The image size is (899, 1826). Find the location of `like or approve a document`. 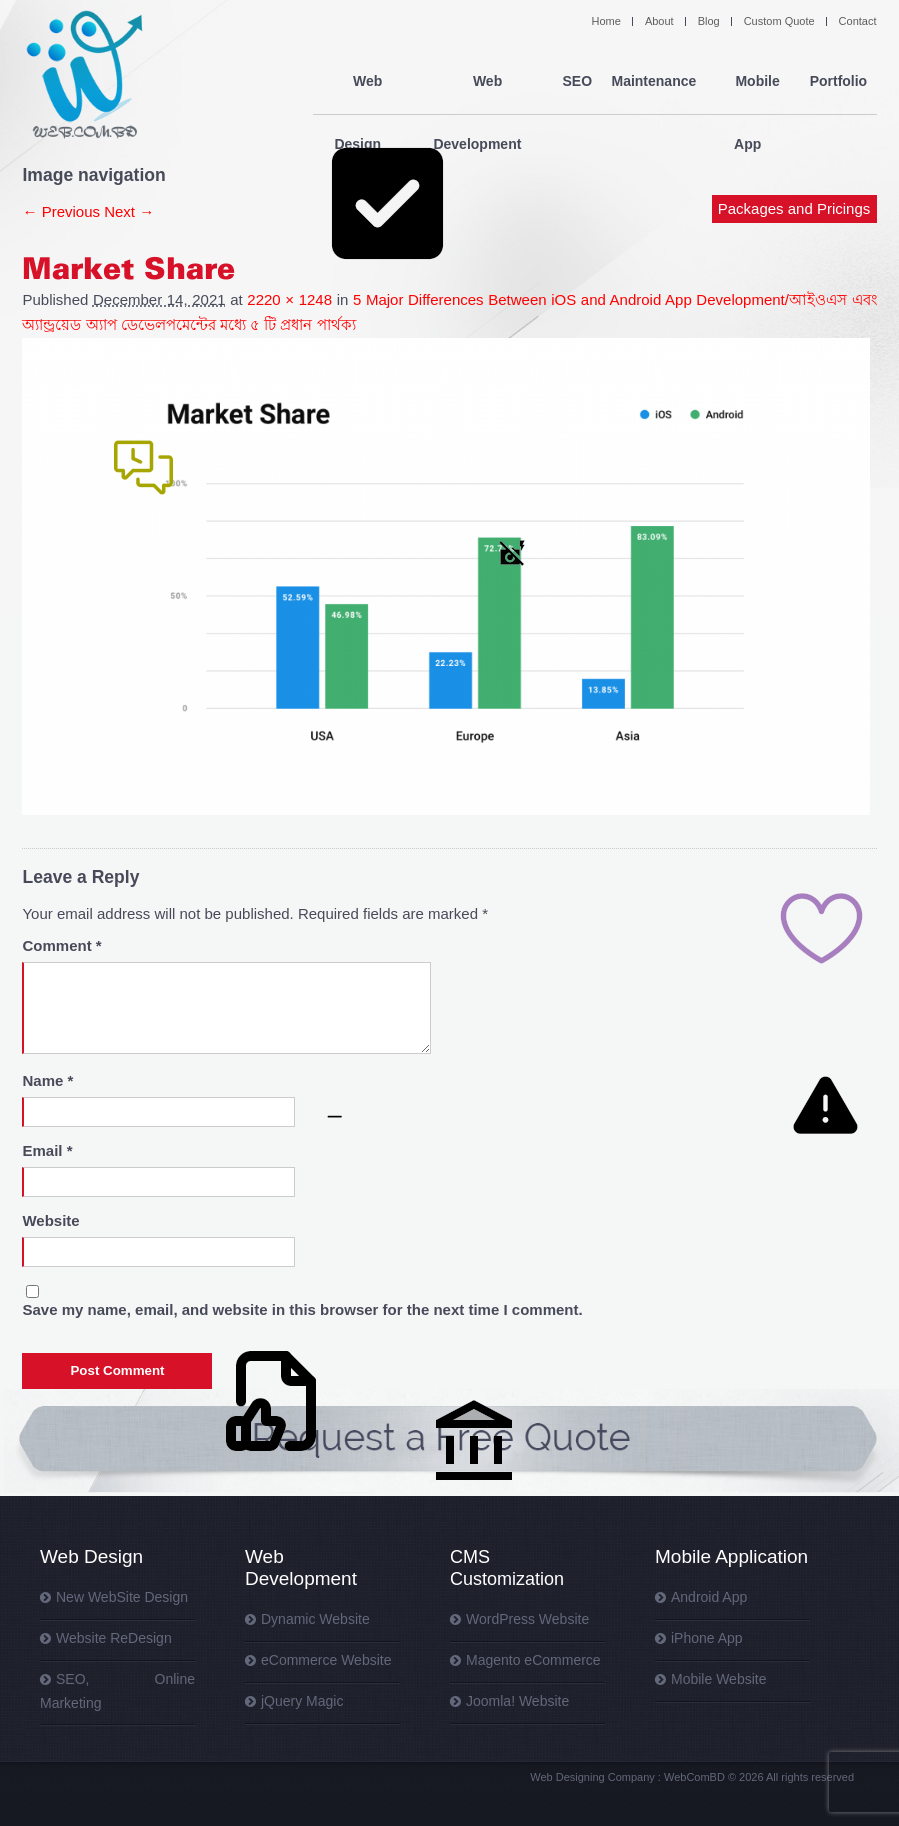

like or approve a document is located at coordinates (276, 1401).